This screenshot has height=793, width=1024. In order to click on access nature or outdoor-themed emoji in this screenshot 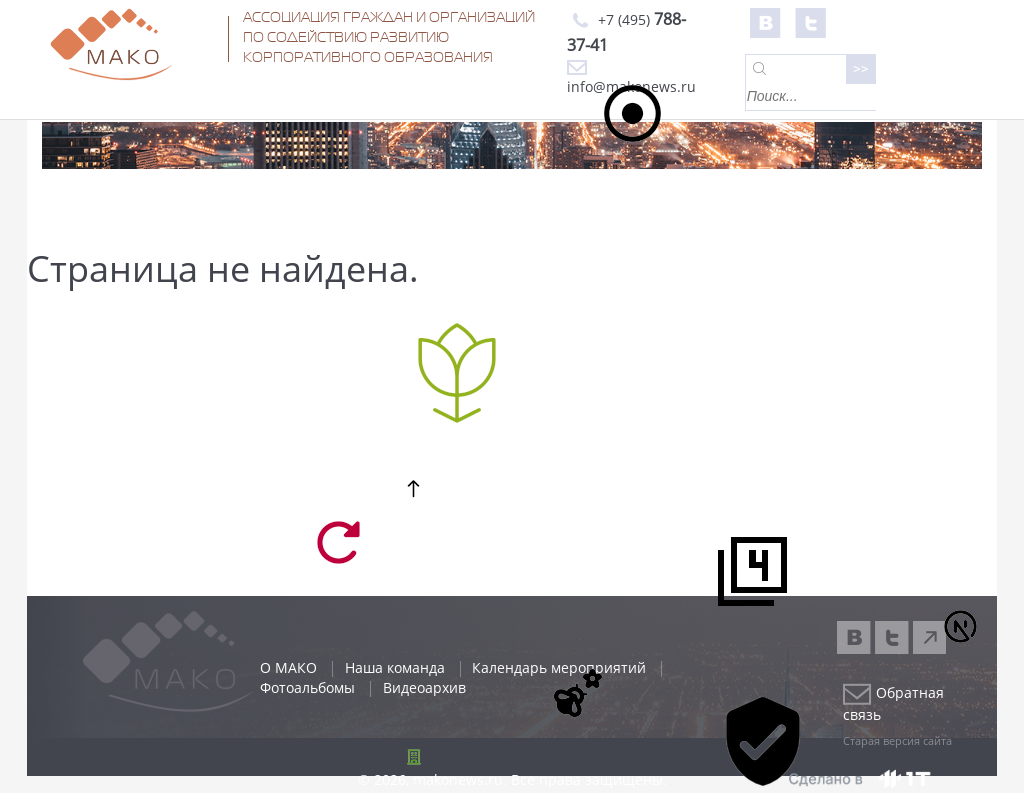, I will do `click(578, 693)`.